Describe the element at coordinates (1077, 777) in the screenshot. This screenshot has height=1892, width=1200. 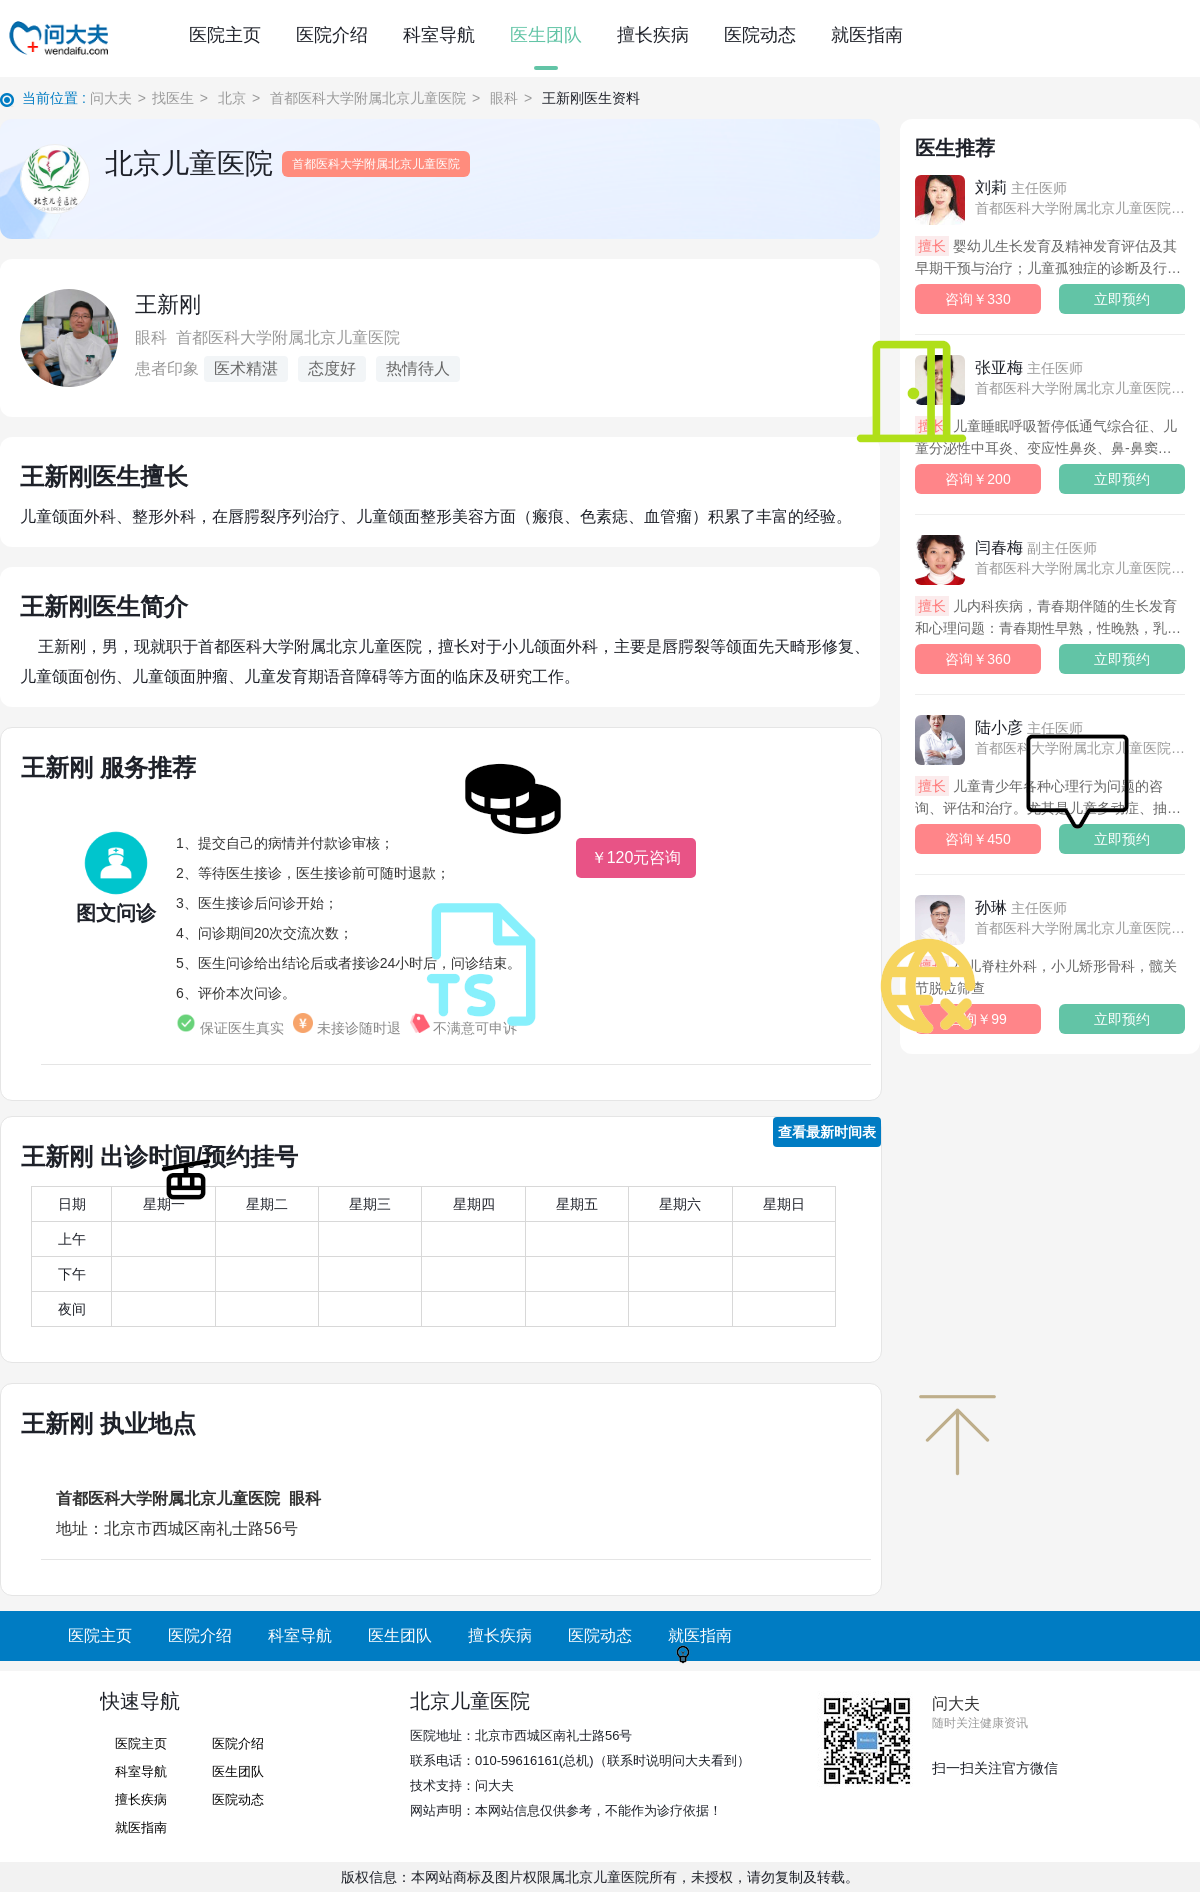
I see `open chat or messaging` at that location.